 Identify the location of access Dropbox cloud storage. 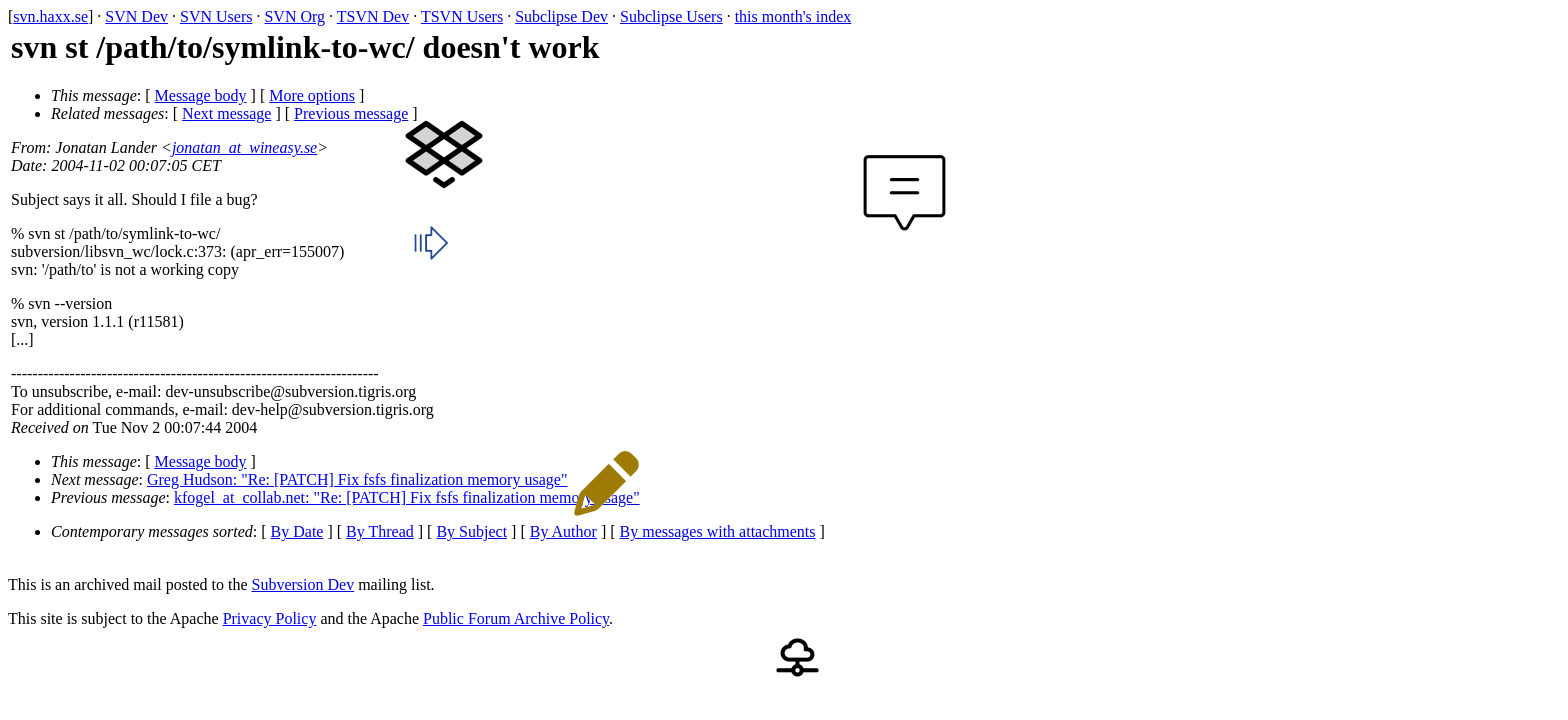
(444, 151).